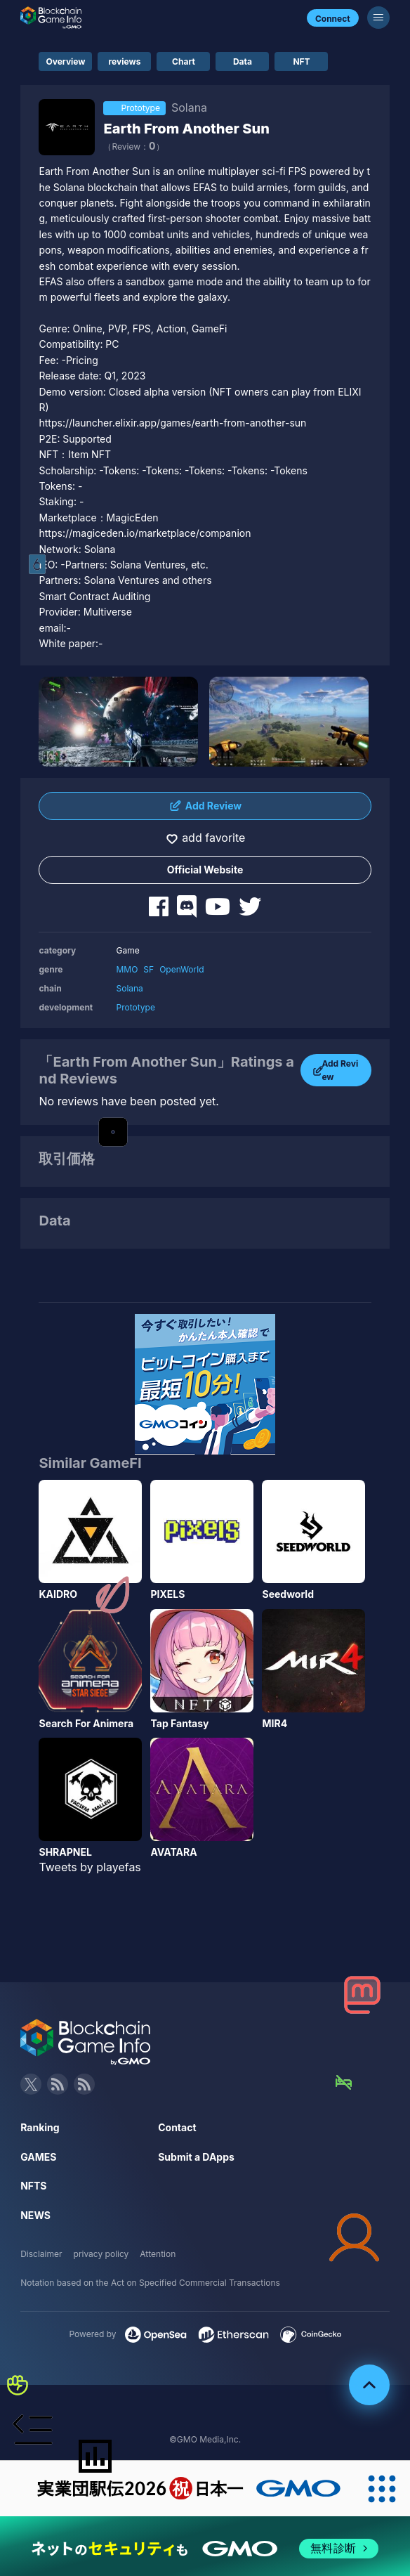 The width and height of the screenshot is (410, 2576). I want to click on insert a chart or graph into a document, so click(95, 2456).